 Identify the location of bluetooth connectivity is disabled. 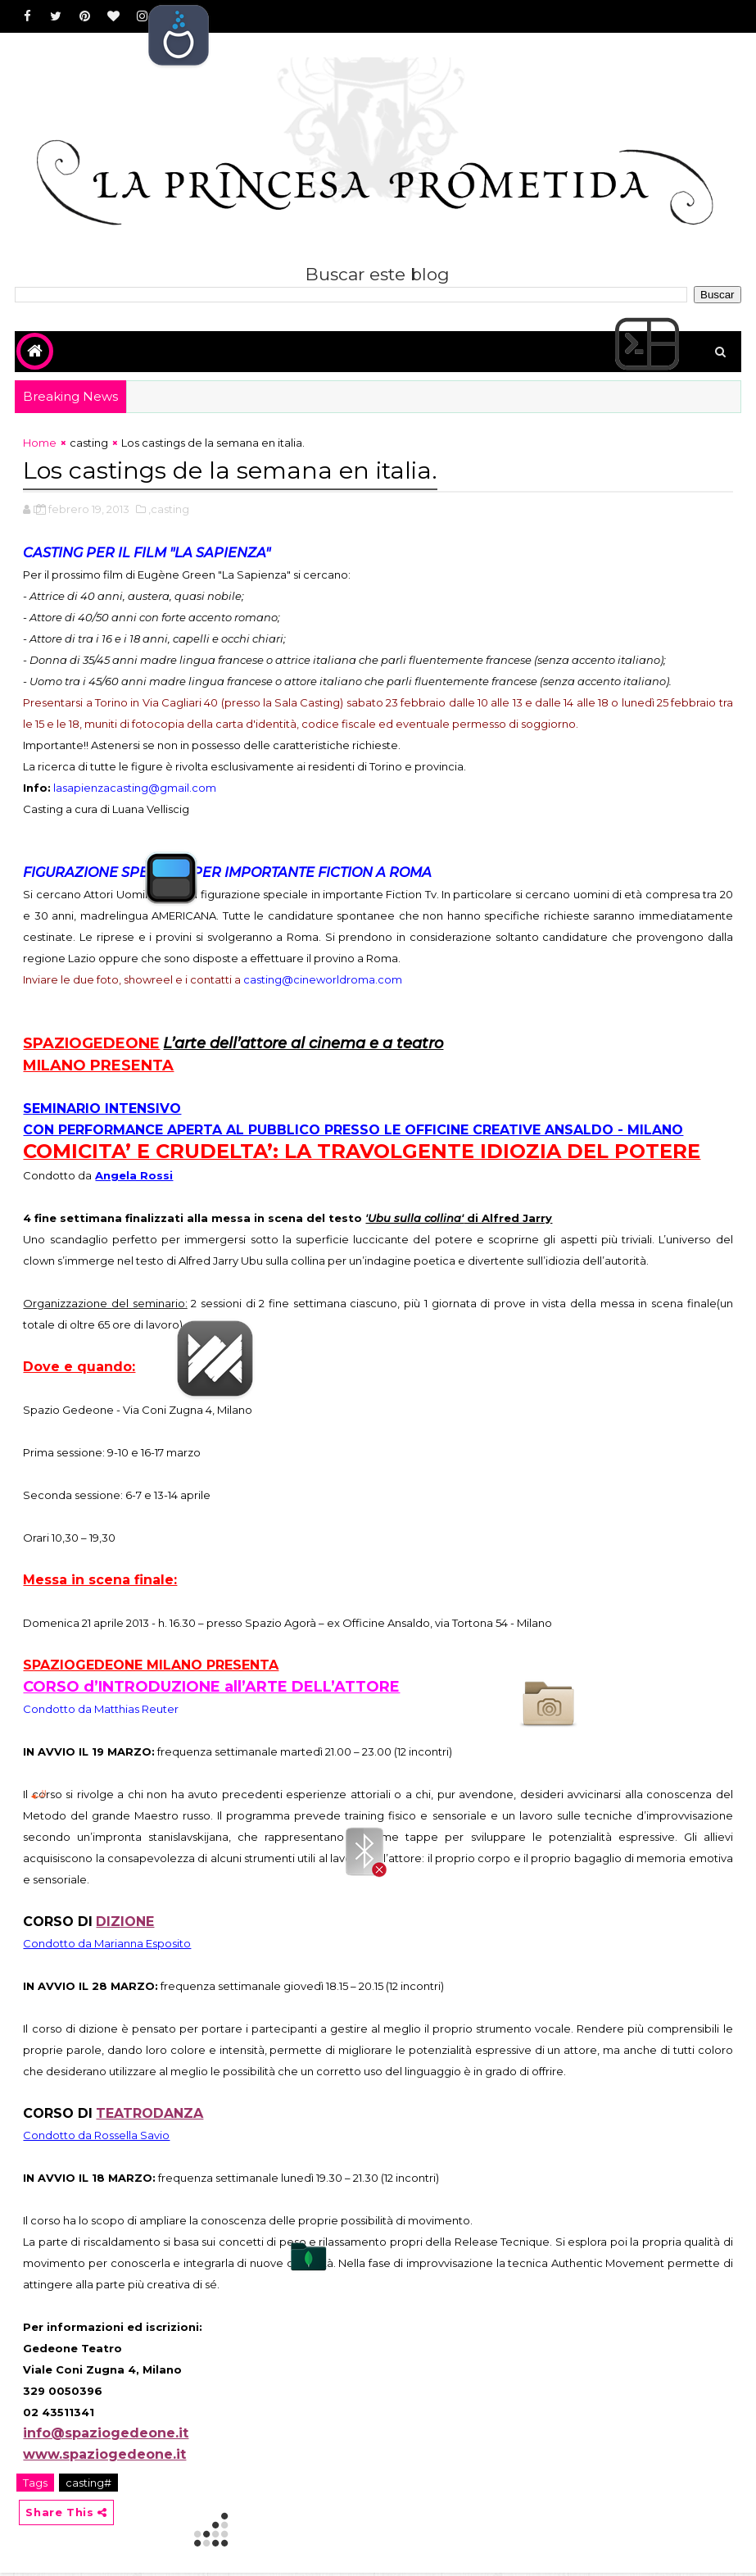
(364, 1851).